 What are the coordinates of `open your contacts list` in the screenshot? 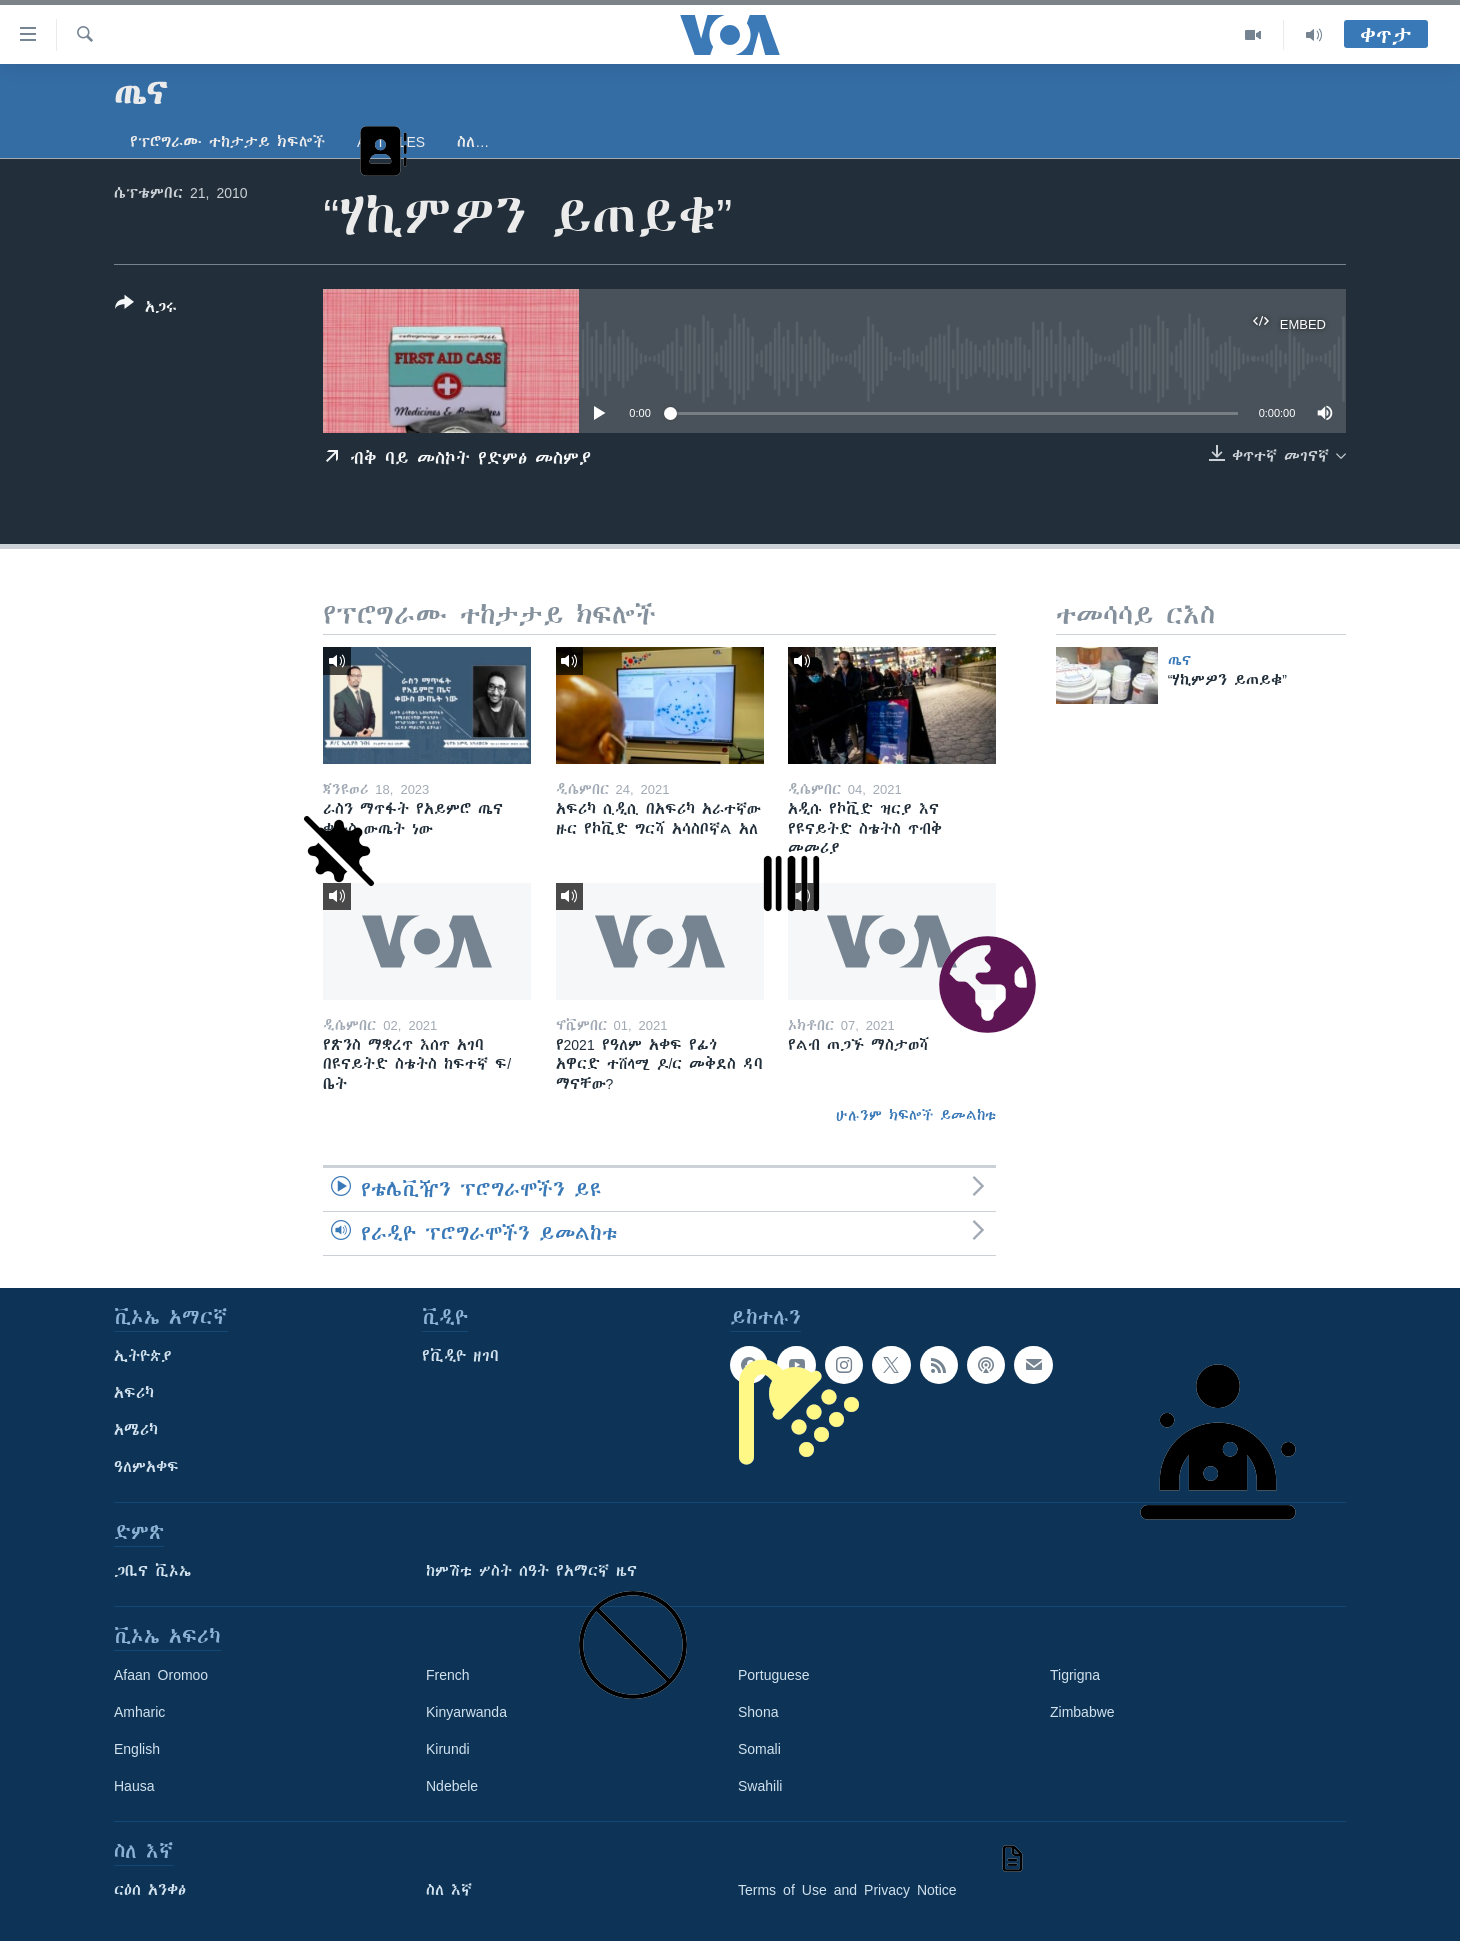 It's located at (382, 151).